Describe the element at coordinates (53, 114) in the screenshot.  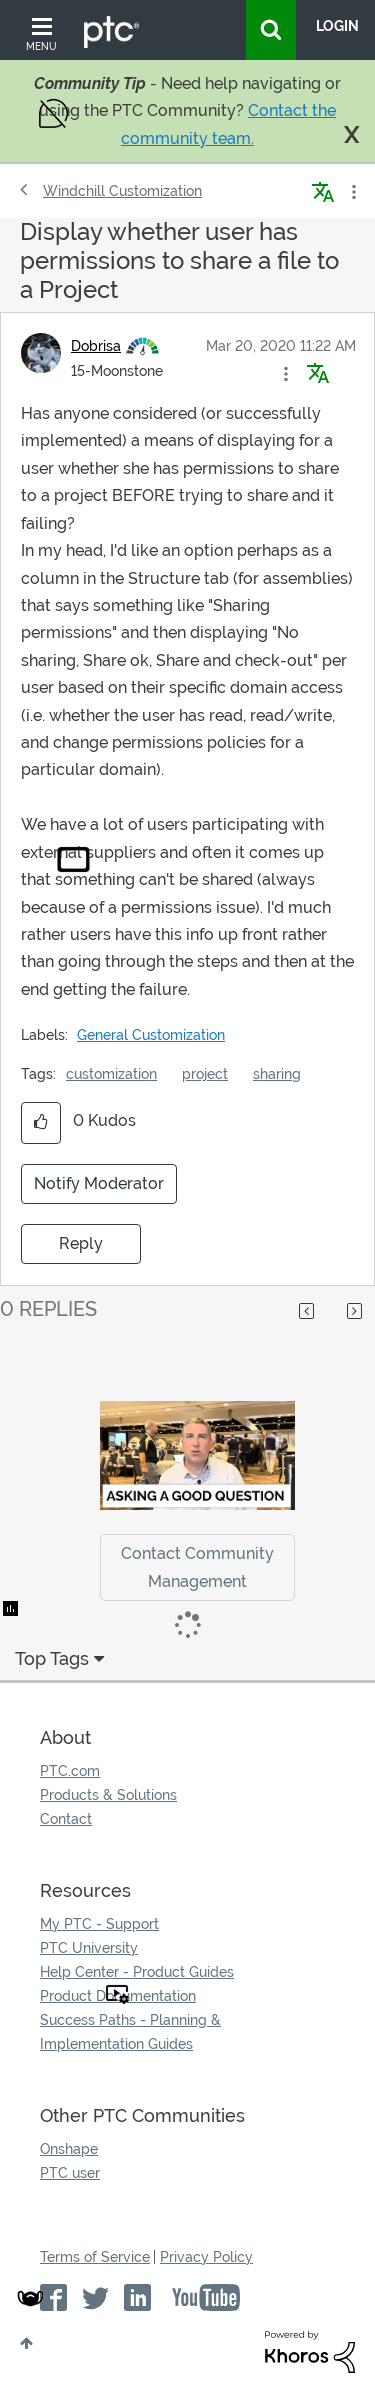
I see `mute or disable chat notifications` at that location.